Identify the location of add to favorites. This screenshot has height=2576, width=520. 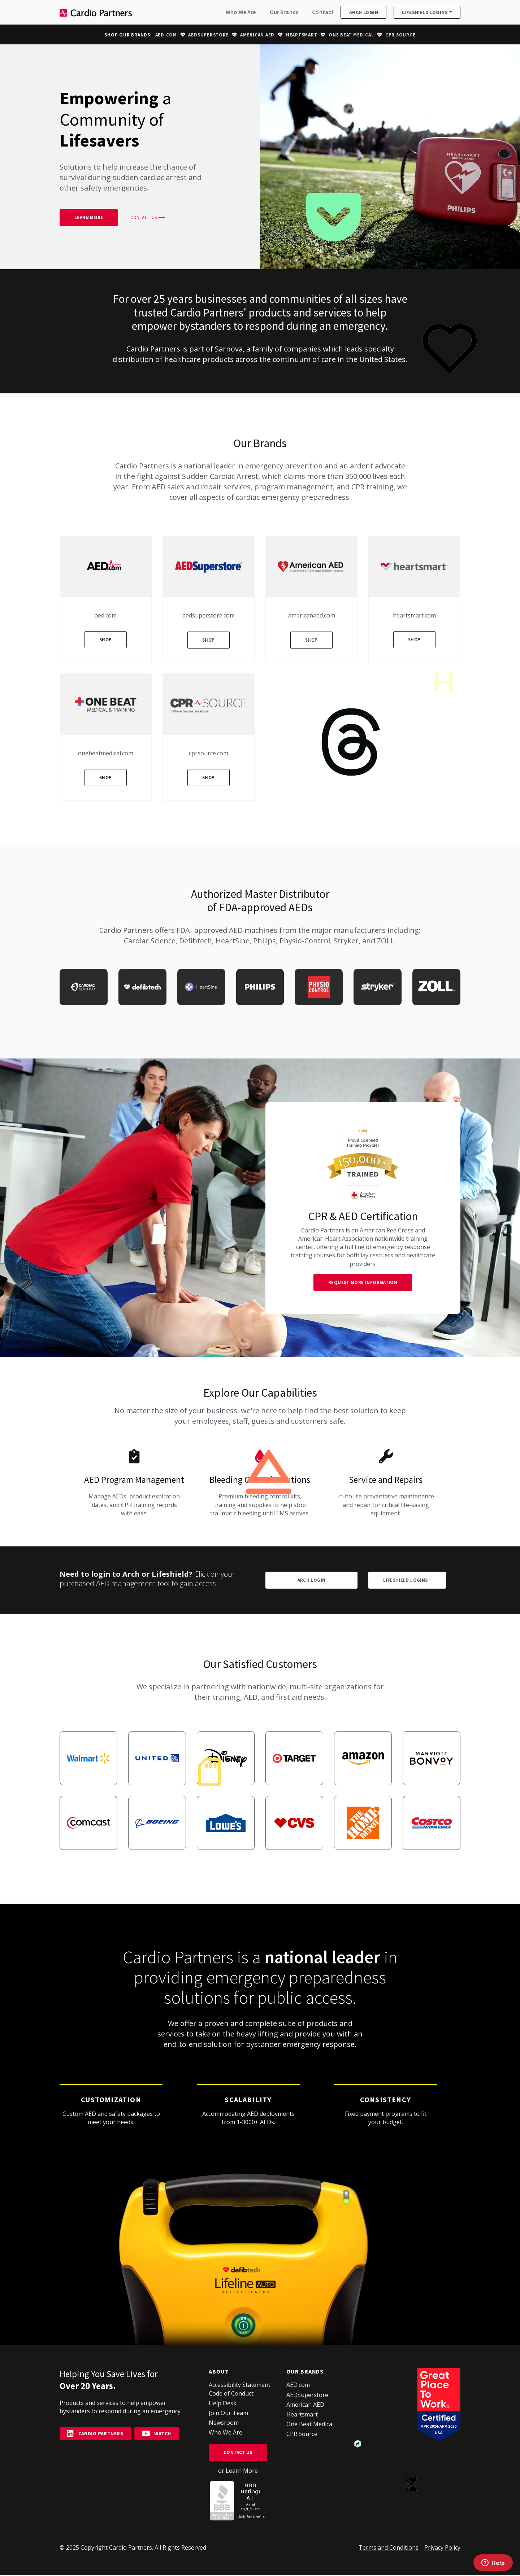
(450, 348).